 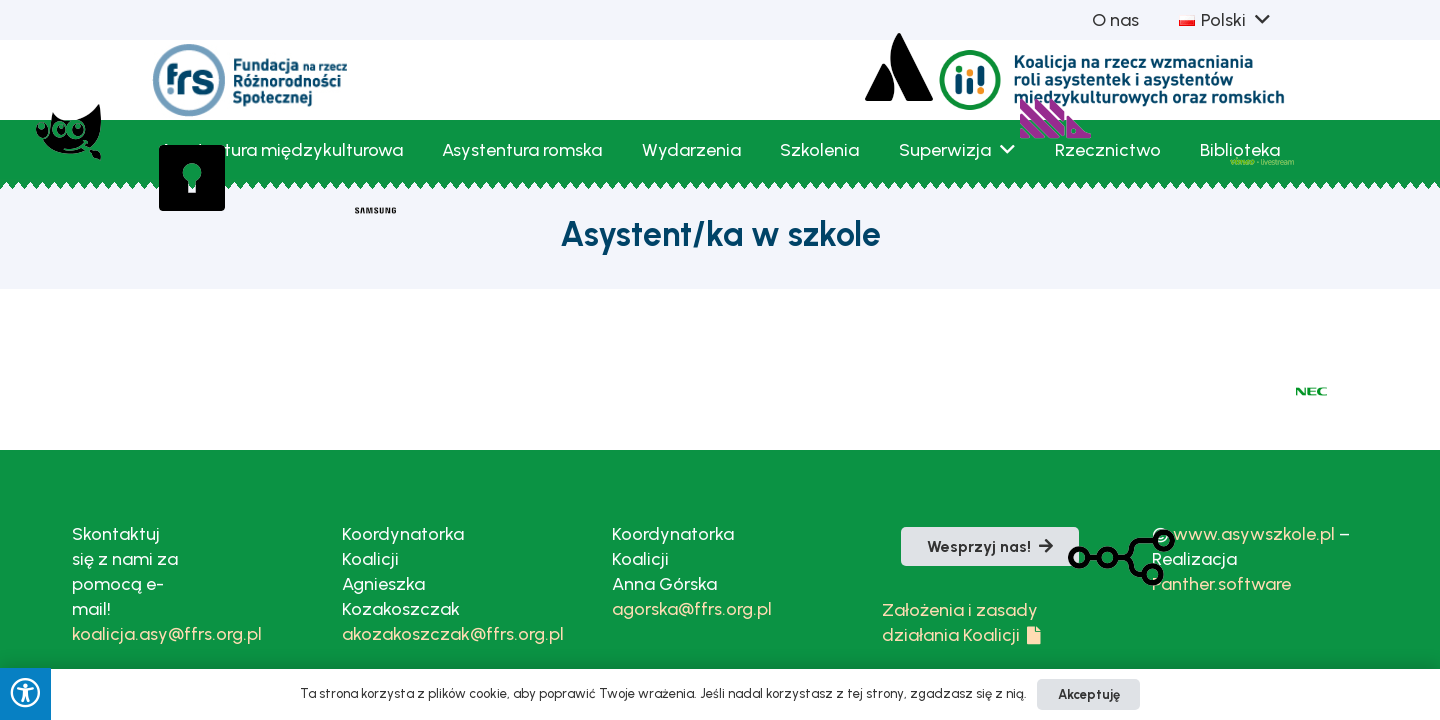 What do you see at coordinates (899, 67) in the screenshot?
I see `atlassian company logo` at bounding box center [899, 67].